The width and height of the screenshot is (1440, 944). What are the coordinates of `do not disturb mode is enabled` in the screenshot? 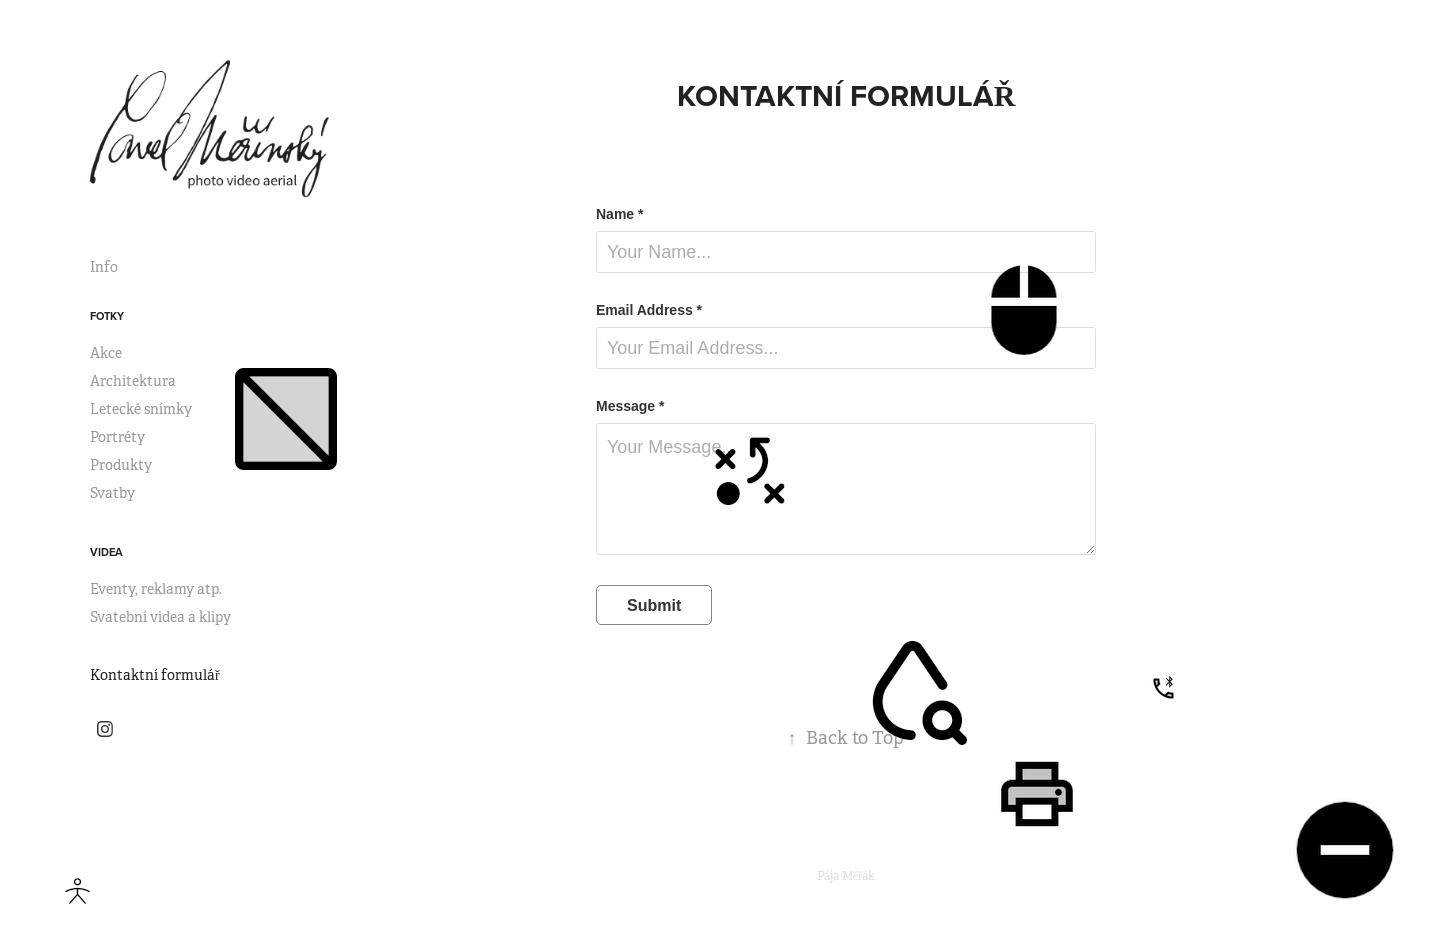 It's located at (1345, 850).